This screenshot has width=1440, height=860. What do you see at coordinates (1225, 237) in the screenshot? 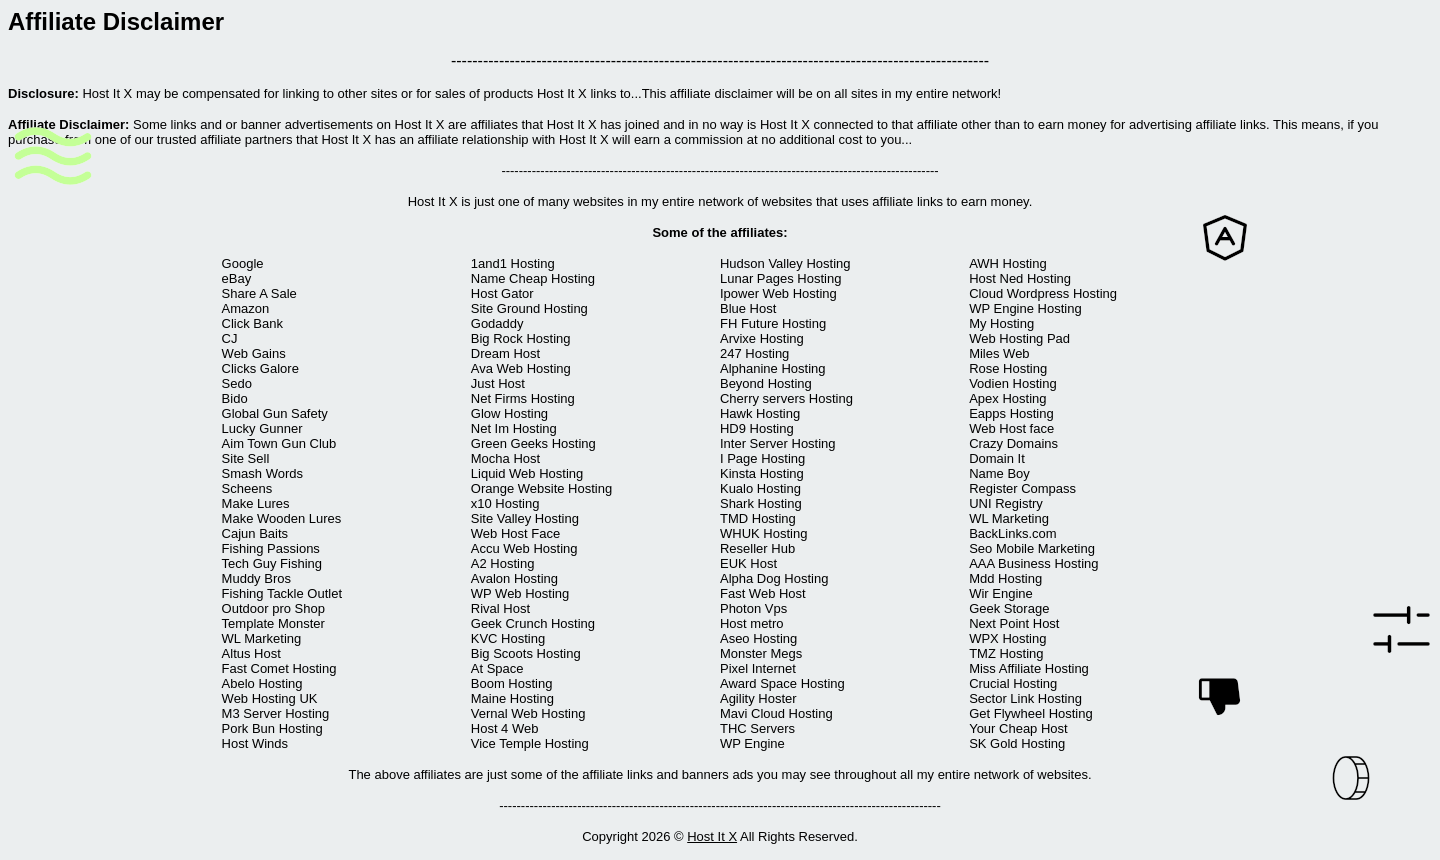
I see `Angular framework logo` at bounding box center [1225, 237].